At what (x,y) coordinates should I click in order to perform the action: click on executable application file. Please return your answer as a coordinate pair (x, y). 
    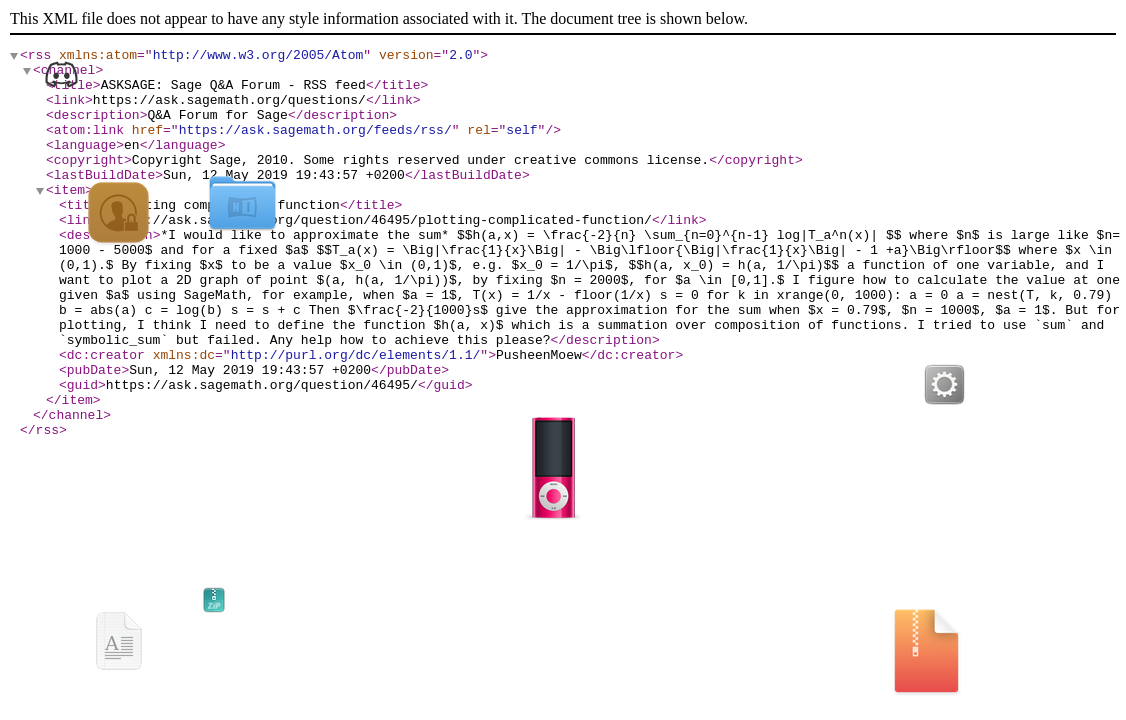
    Looking at the image, I should click on (944, 384).